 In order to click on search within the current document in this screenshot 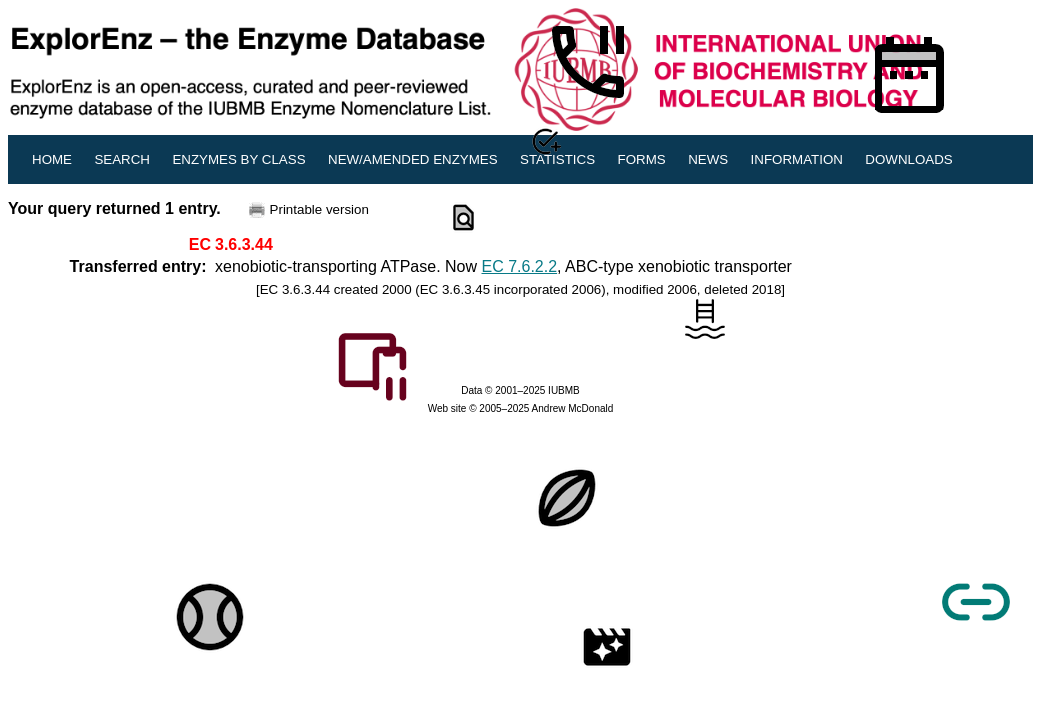, I will do `click(463, 217)`.